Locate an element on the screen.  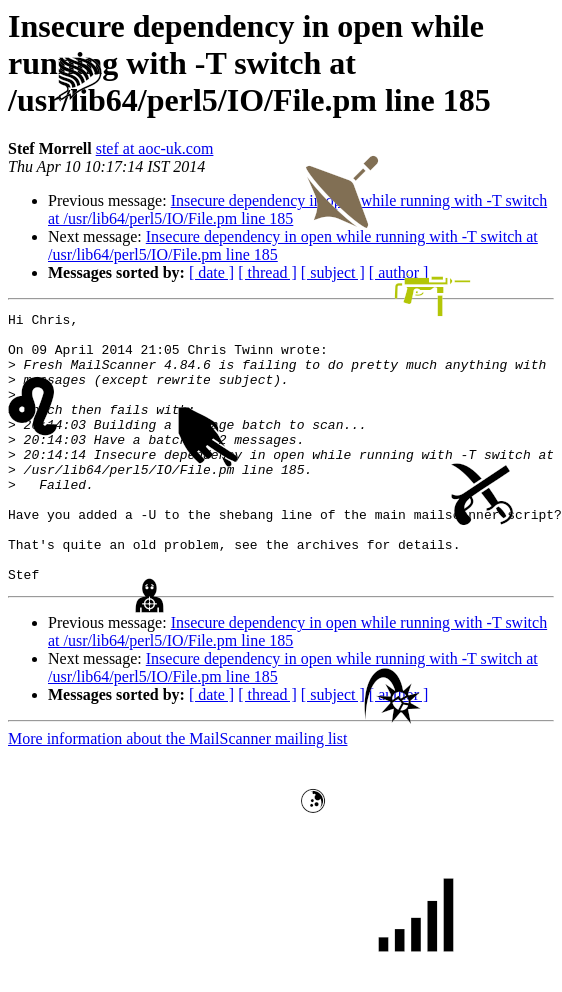
target or aim at an enemy is located at coordinates (149, 595).